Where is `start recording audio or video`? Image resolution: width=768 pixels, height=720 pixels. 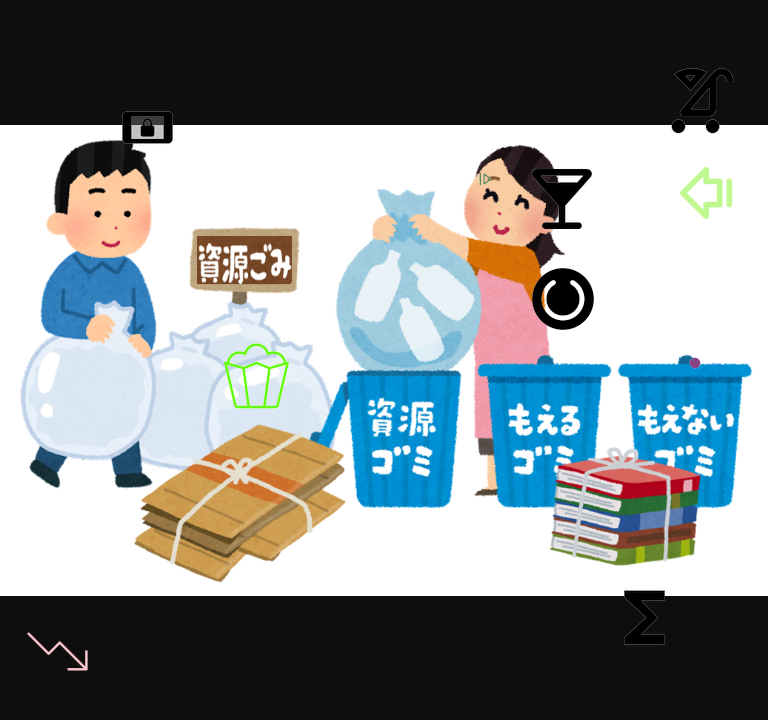
start recording audio or video is located at coordinates (695, 363).